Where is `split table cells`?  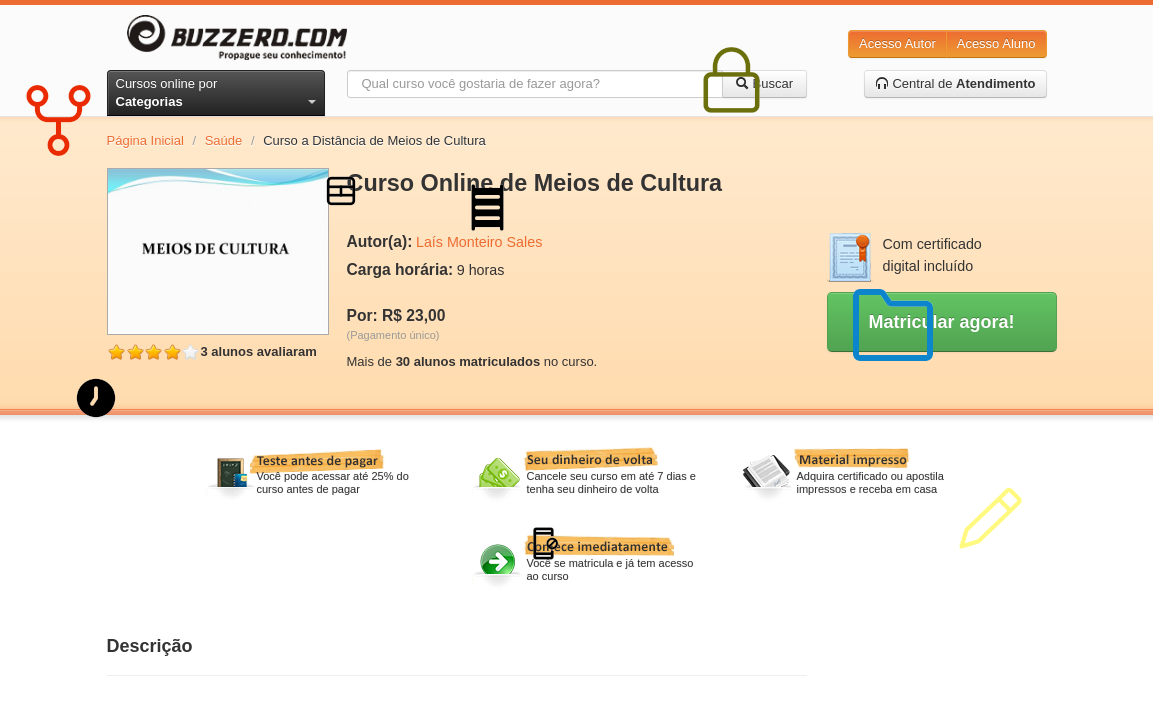
split table cells is located at coordinates (341, 191).